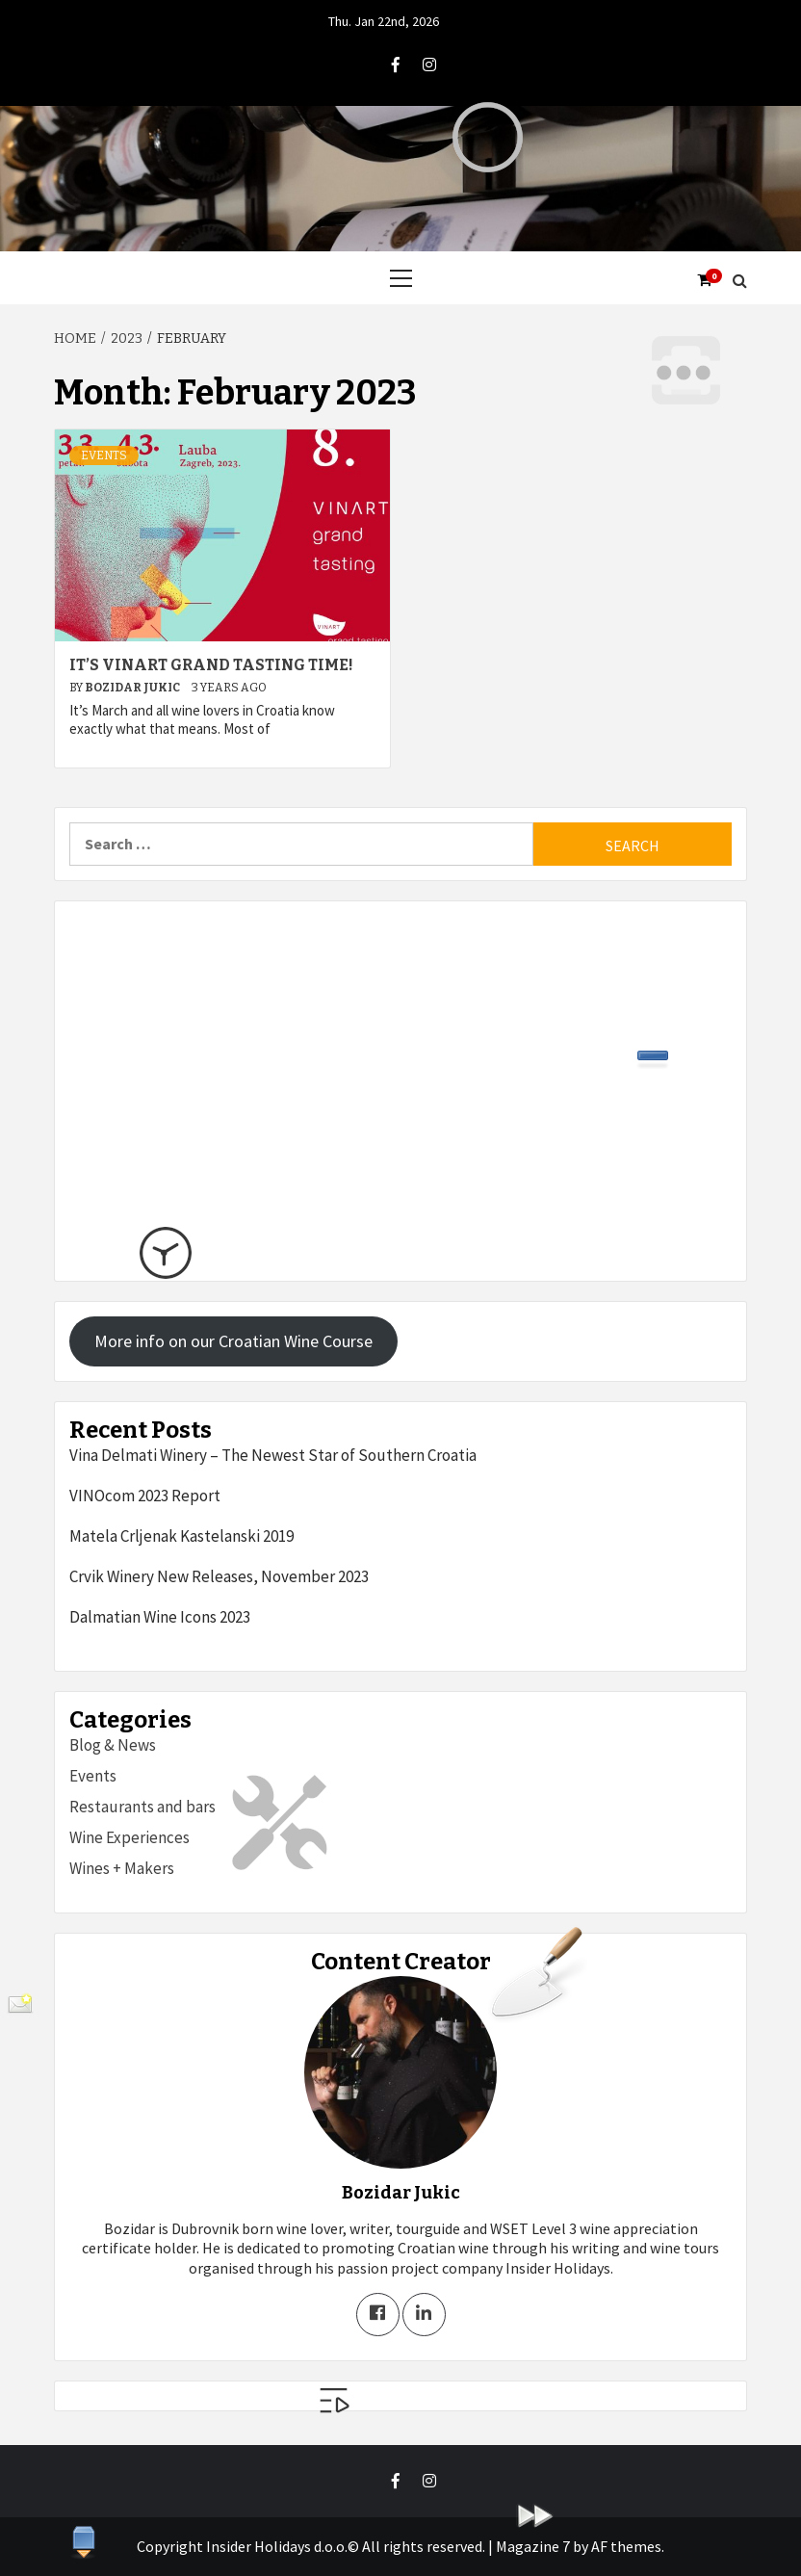 Image resolution: width=801 pixels, height=2576 pixels. Describe the element at coordinates (333, 2399) in the screenshot. I see `view or manage the play queue` at that location.